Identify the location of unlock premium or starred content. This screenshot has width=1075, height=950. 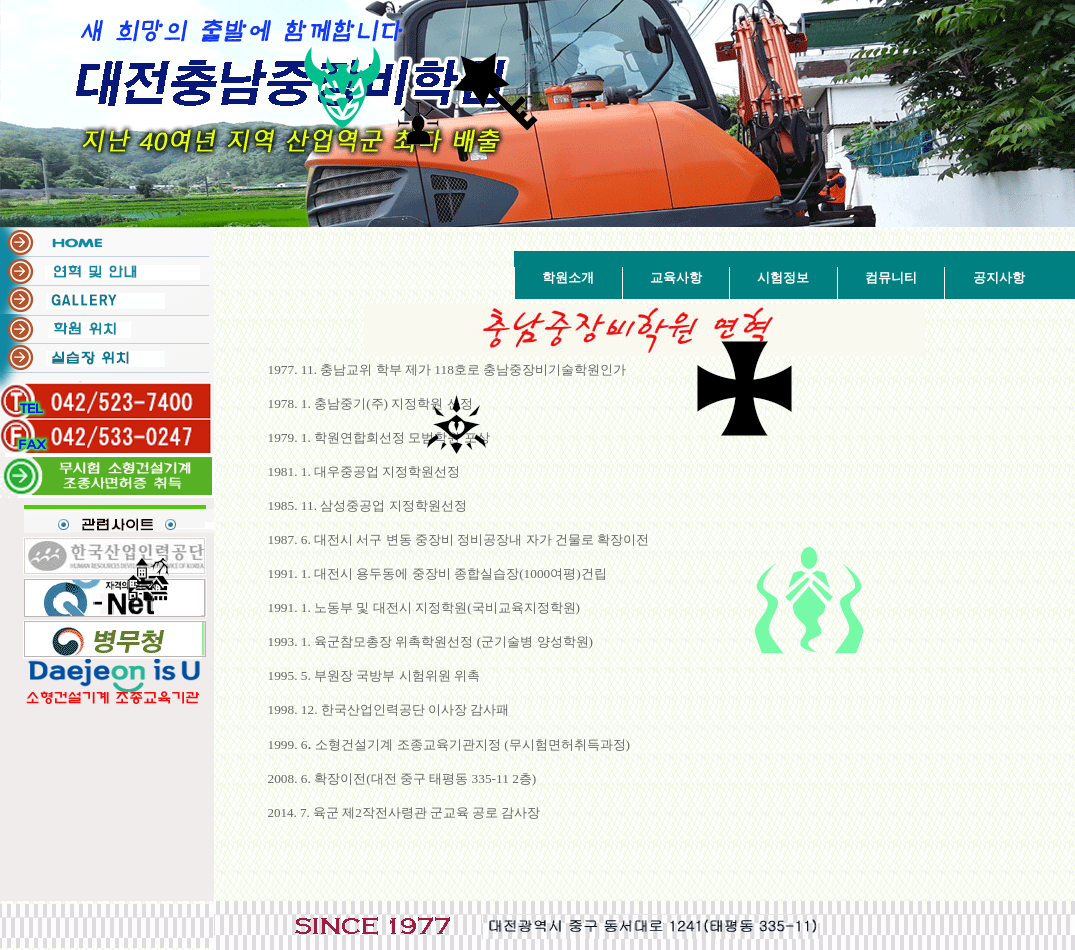
(495, 91).